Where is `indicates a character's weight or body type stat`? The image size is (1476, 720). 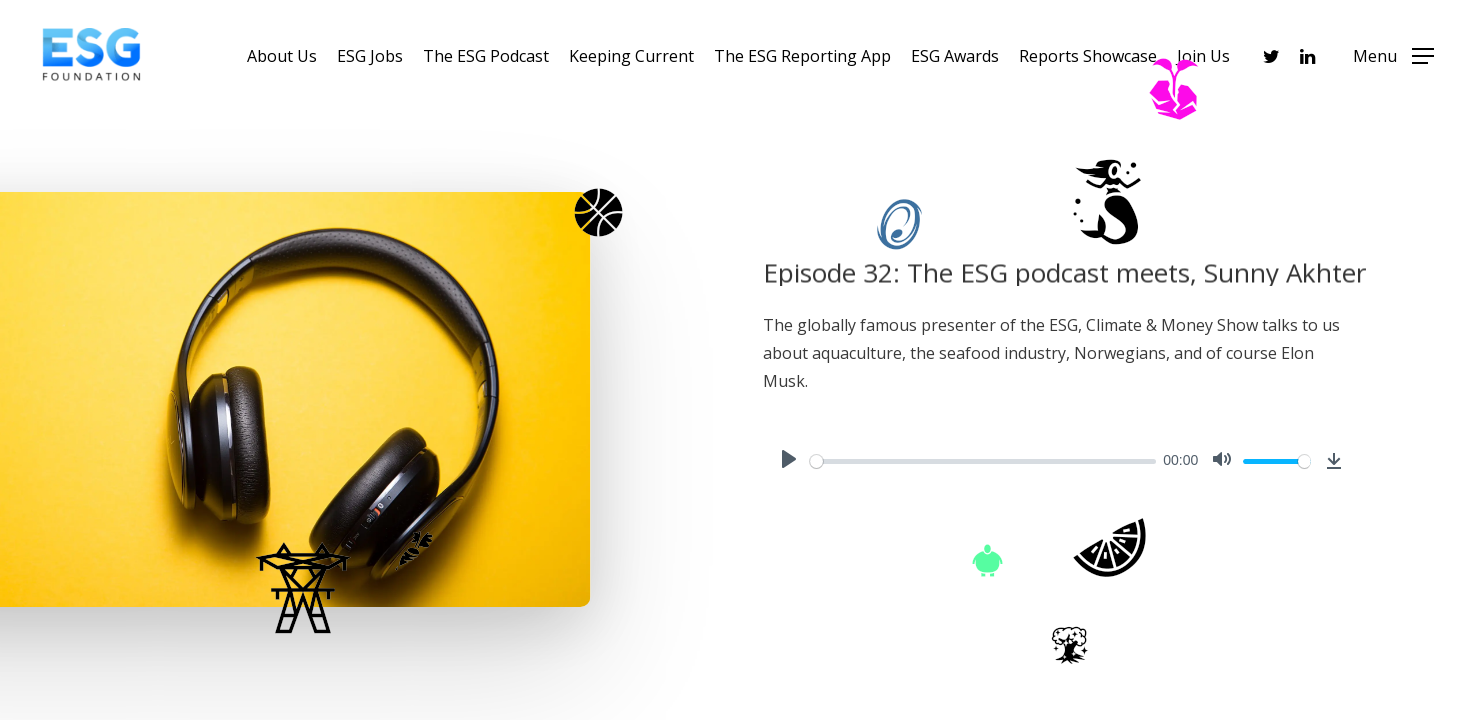 indicates a character's weight or body type stat is located at coordinates (987, 560).